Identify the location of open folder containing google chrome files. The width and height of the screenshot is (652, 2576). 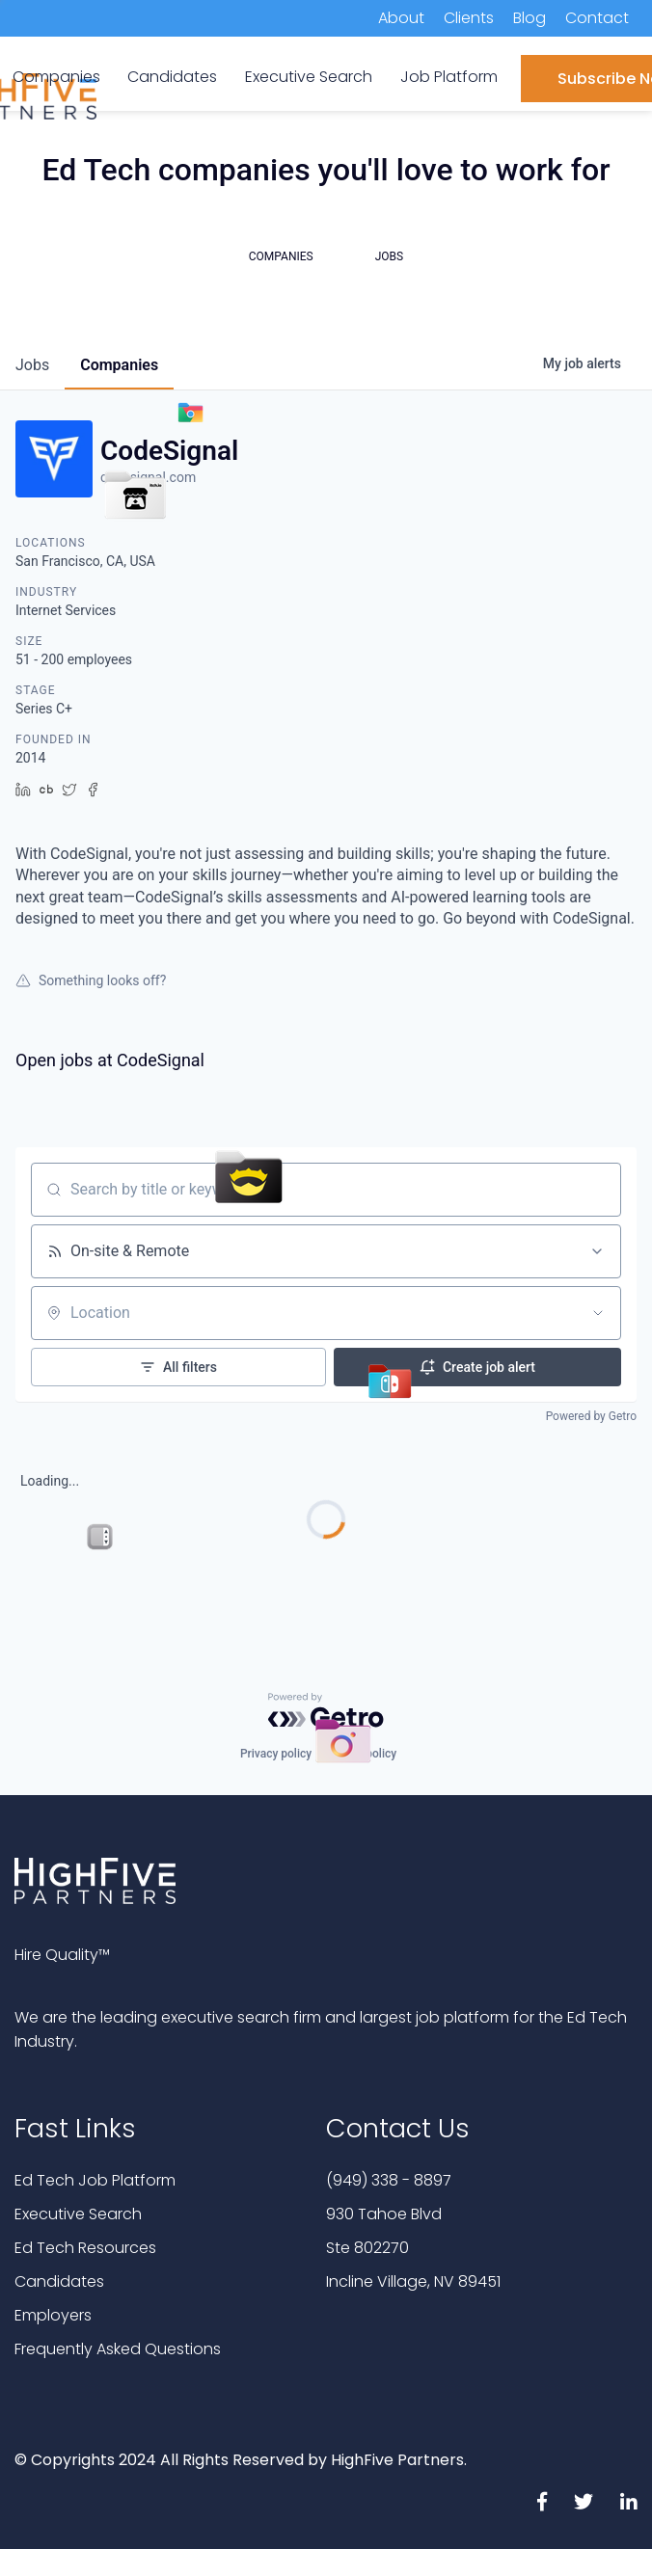
(190, 413).